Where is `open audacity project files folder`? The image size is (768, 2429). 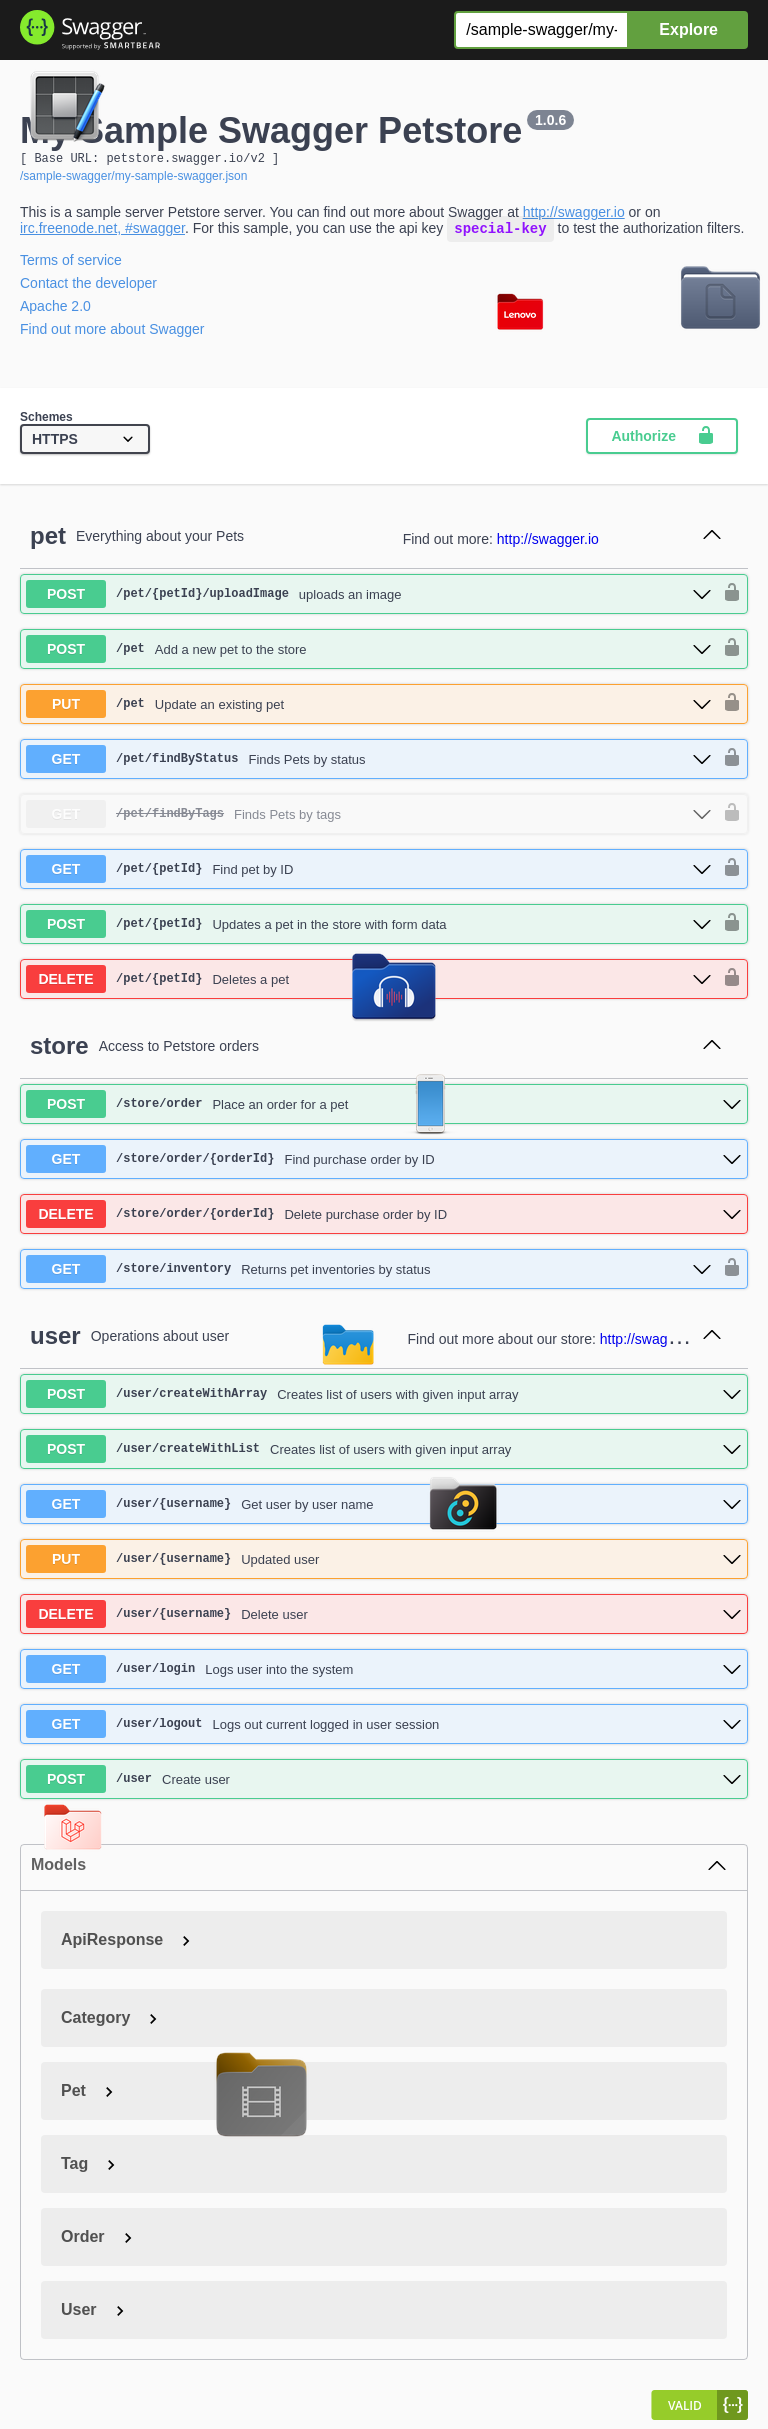
open audacity project files folder is located at coordinates (393, 988).